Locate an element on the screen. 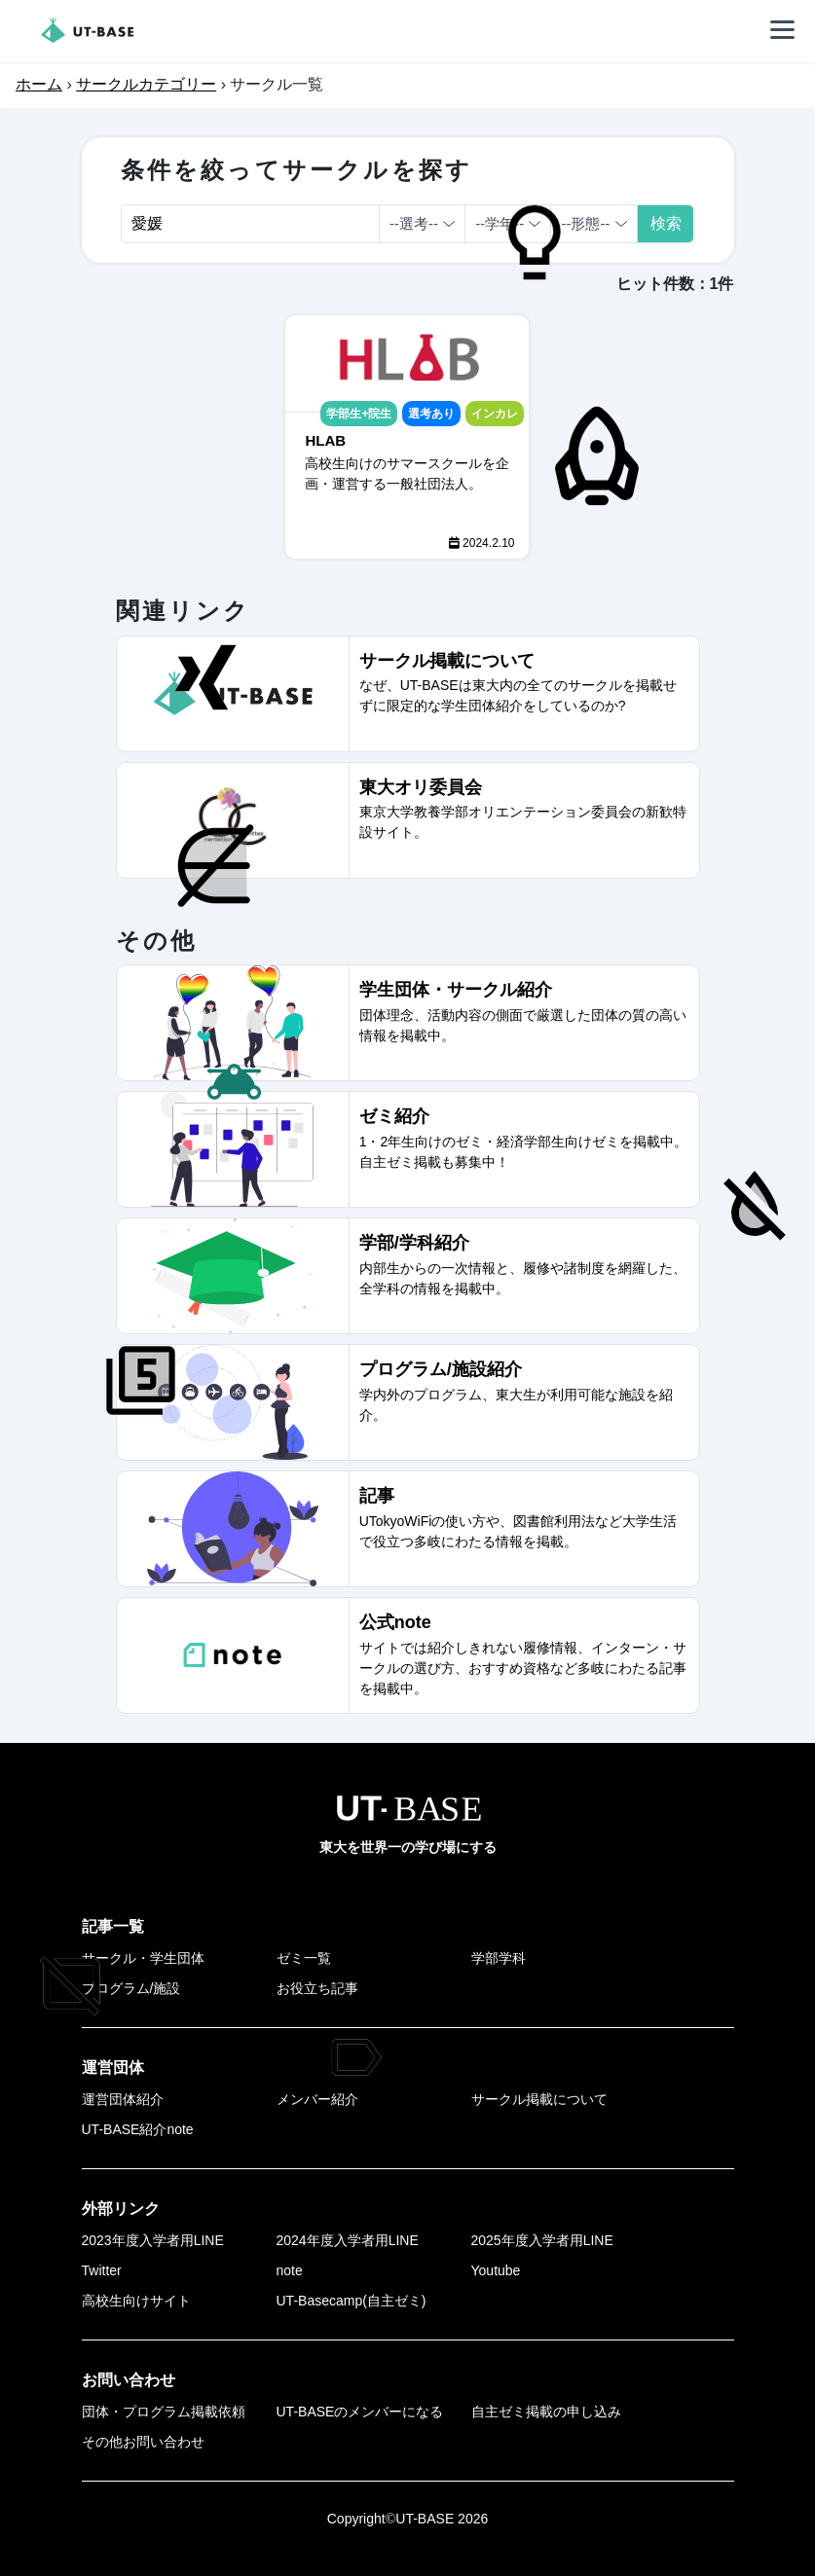  add a label or tag to an item is located at coordinates (355, 2057).